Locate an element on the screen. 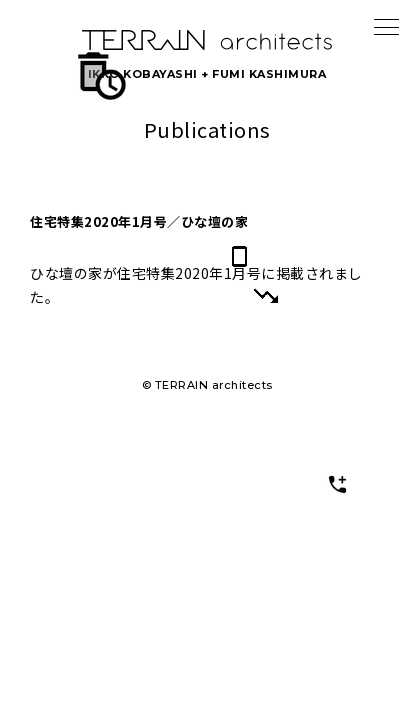 Image resolution: width=414 pixels, height=720 pixels. indicates a downward trend in data or metrics is located at coordinates (265, 295).